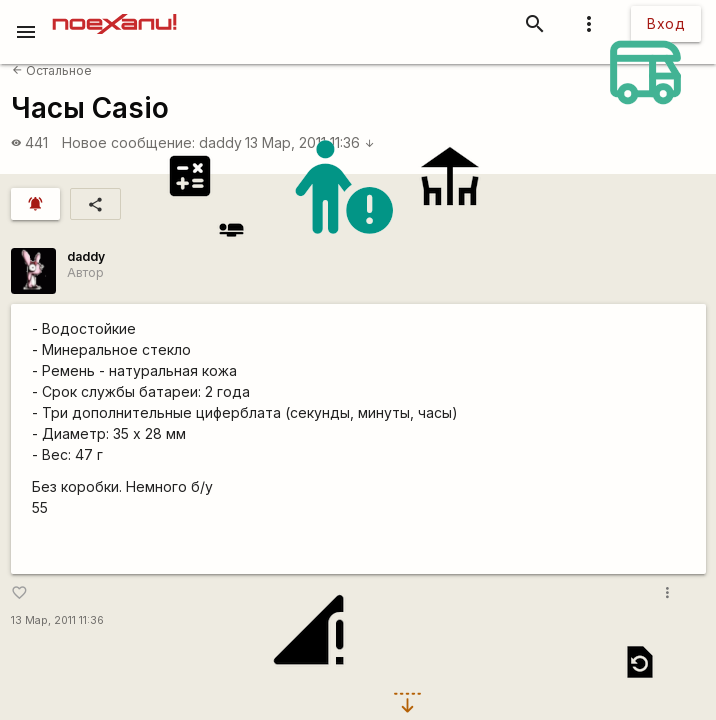 This screenshot has height=720, width=716. Describe the element at coordinates (306, 627) in the screenshot. I see `indicates full cellular signal but no internet connection` at that location.